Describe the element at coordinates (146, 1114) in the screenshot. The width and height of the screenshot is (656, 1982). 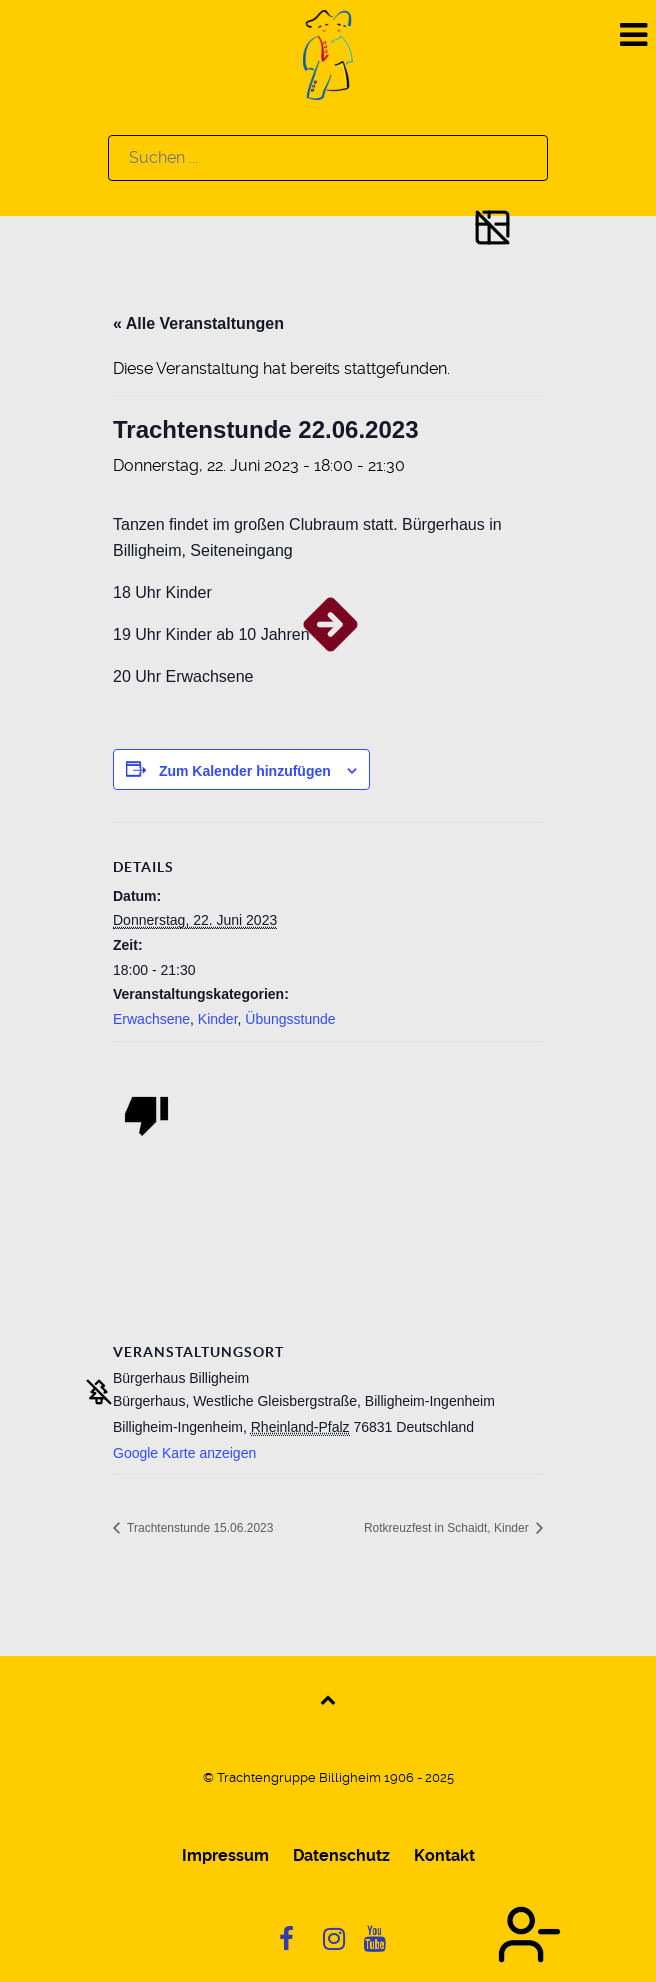
I see `dislike or downvote content` at that location.